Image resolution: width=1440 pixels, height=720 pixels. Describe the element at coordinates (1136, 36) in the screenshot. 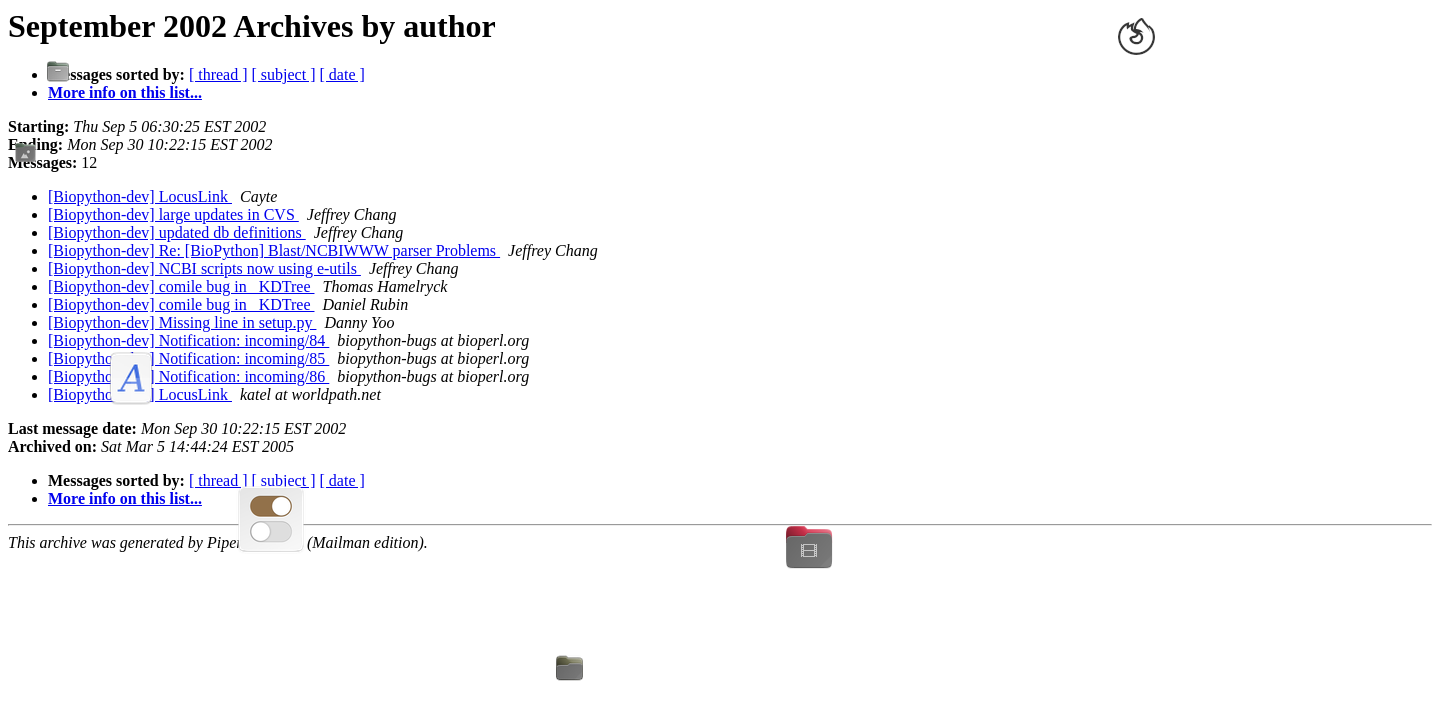

I see `open firefox browser` at that location.